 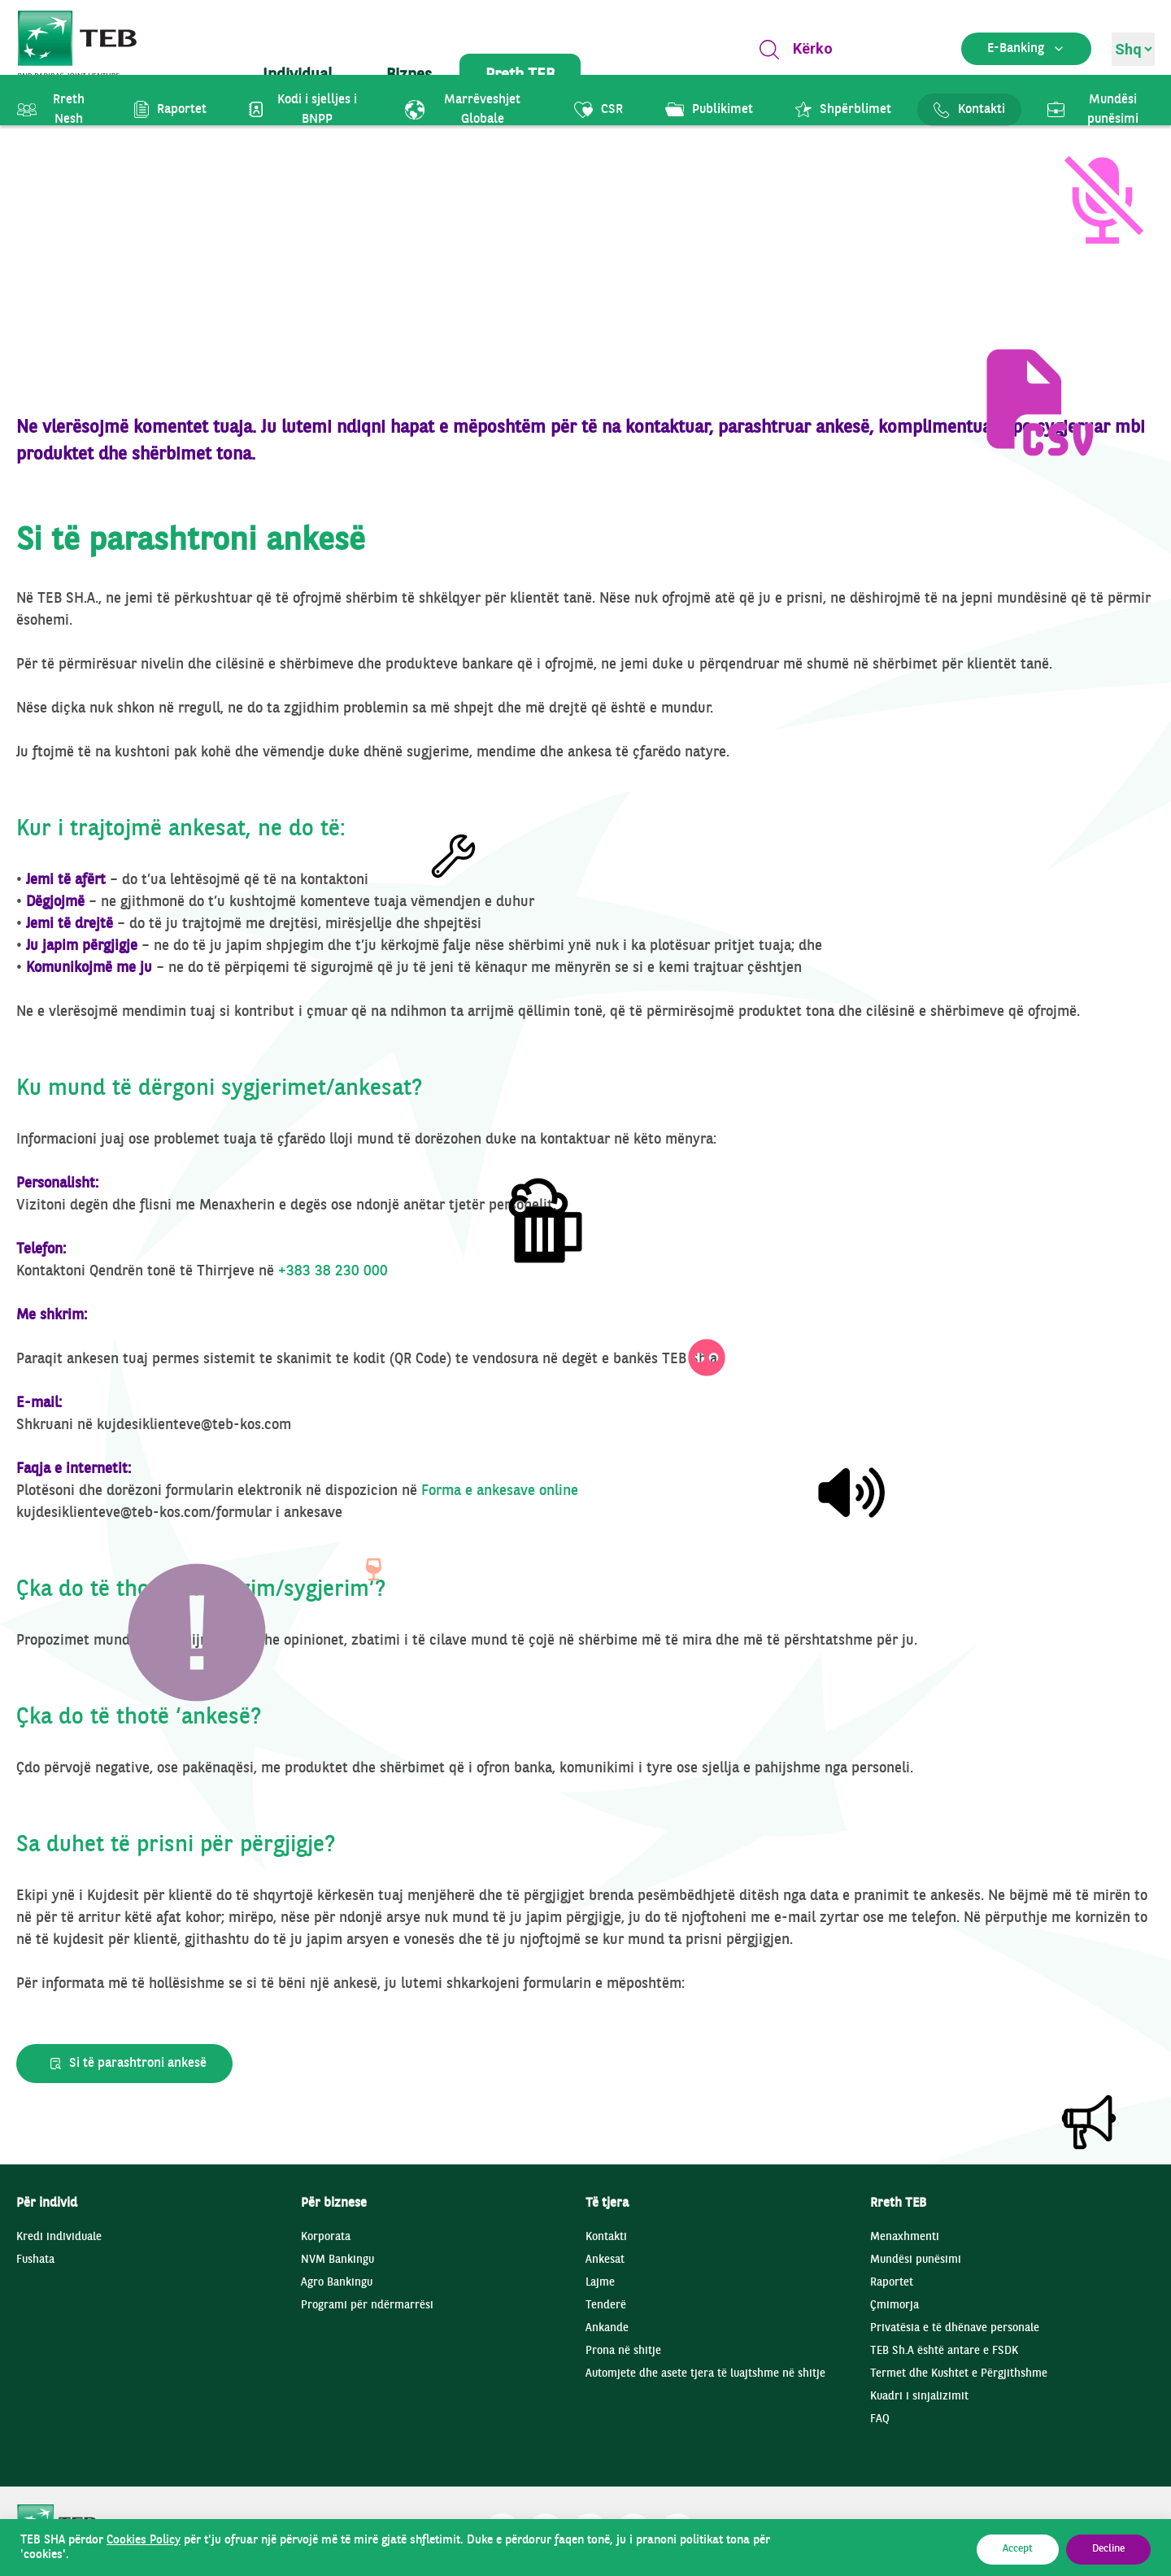 I want to click on view nearby bars or pubs, so click(x=545, y=1220).